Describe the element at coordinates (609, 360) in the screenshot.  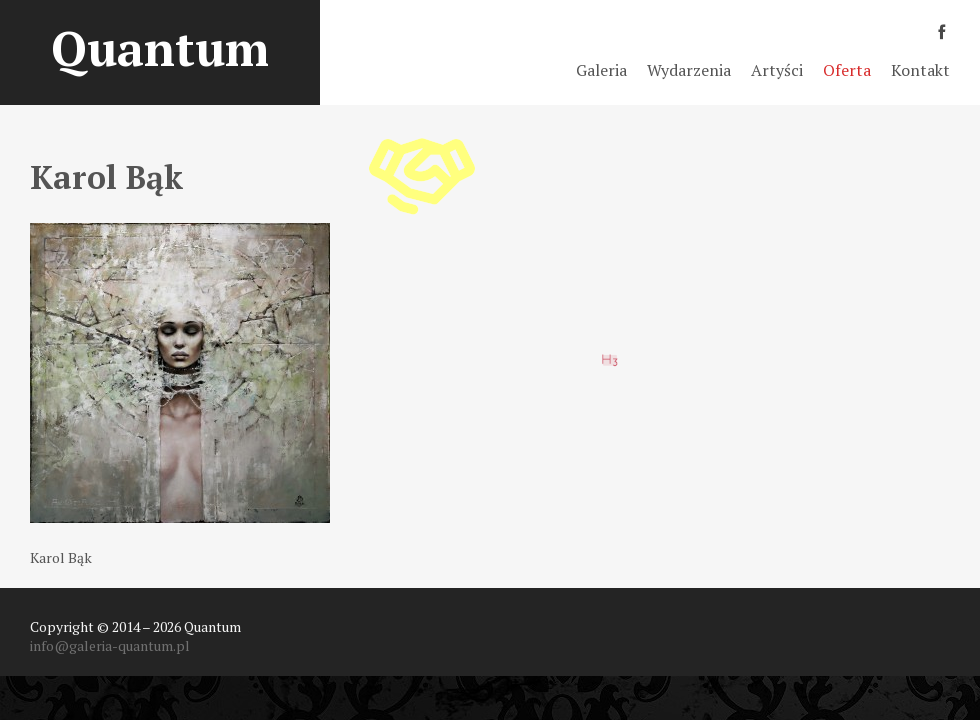
I see `format text as heading level 3` at that location.